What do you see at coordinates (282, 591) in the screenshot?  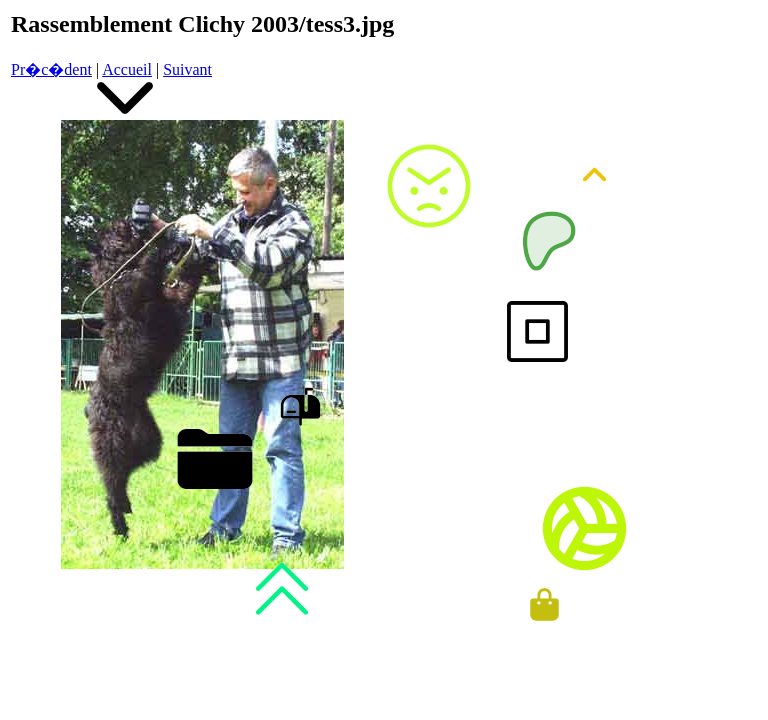 I see `scroll to top of page` at bounding box center [282, 591].